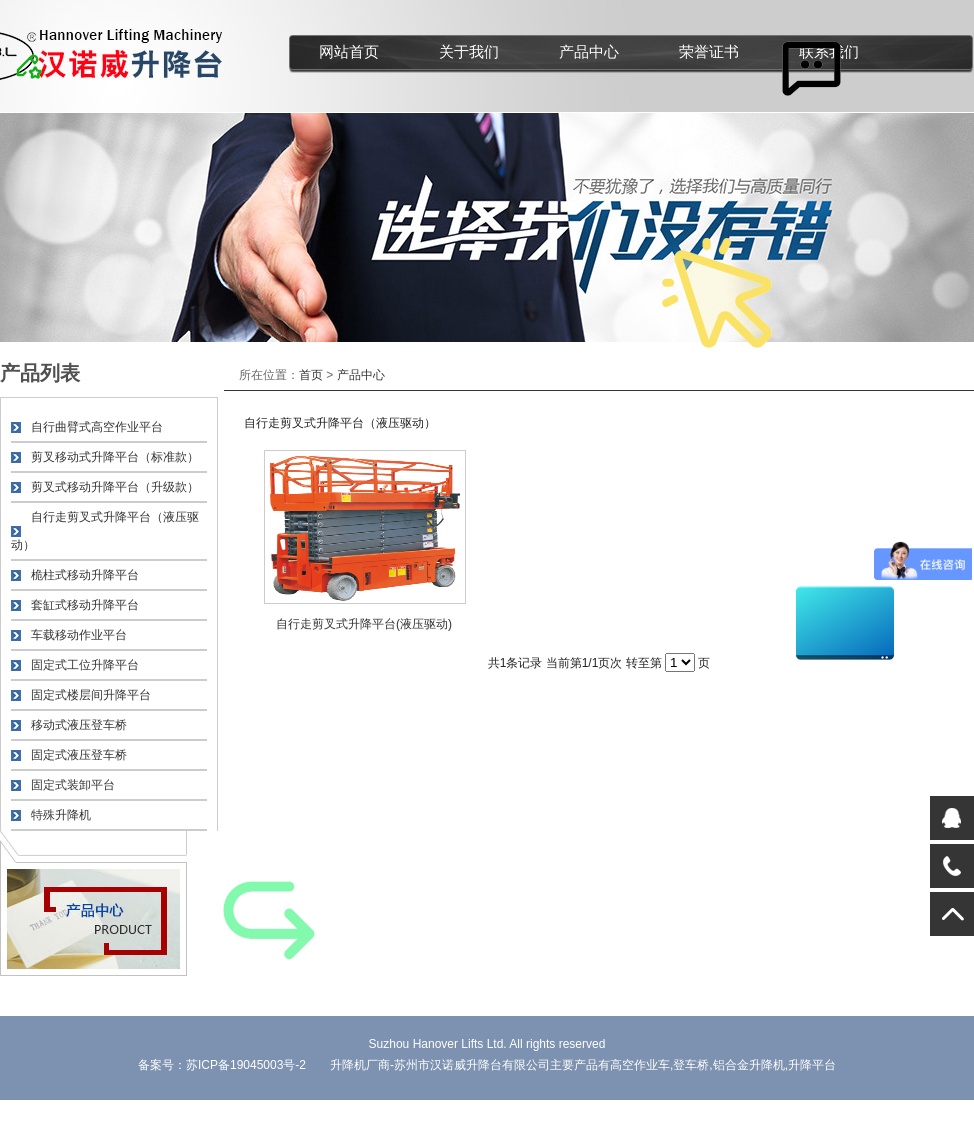 This screenshot has width=974, height=1121. I want to click on open chat or messaging, so click(811, 64).